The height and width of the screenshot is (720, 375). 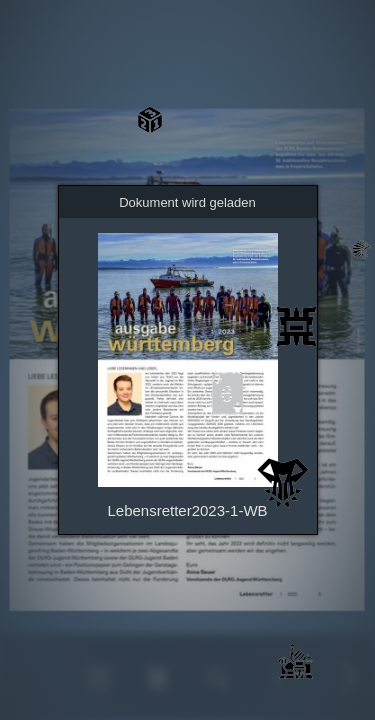 What do you see at coordinates (283, 483) in the screenshot?
I see `represents a creature type or monster in a game` at bounding box center [283, 483].